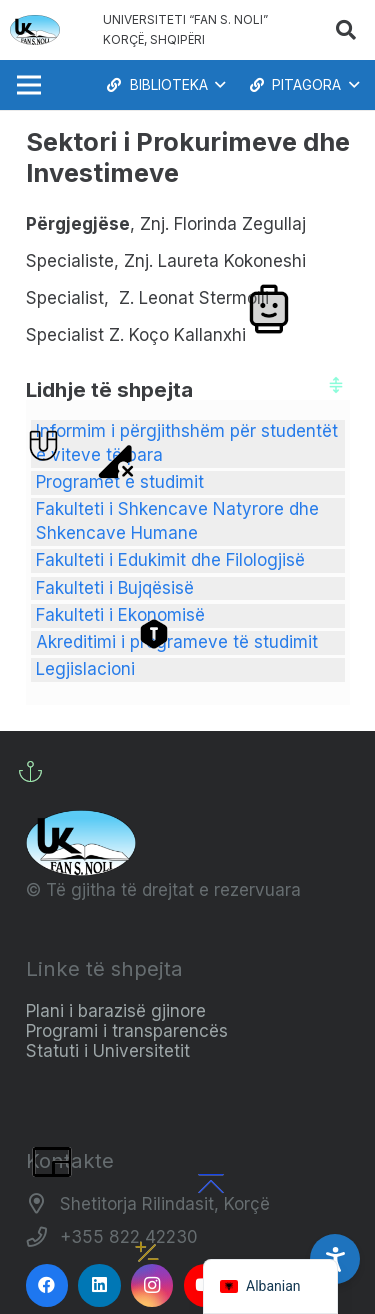  What do you see at coordinates (147, 1253) in the screenshot?
I see `toggle between adding or subtracting values` at bounding box center [147, 1253].